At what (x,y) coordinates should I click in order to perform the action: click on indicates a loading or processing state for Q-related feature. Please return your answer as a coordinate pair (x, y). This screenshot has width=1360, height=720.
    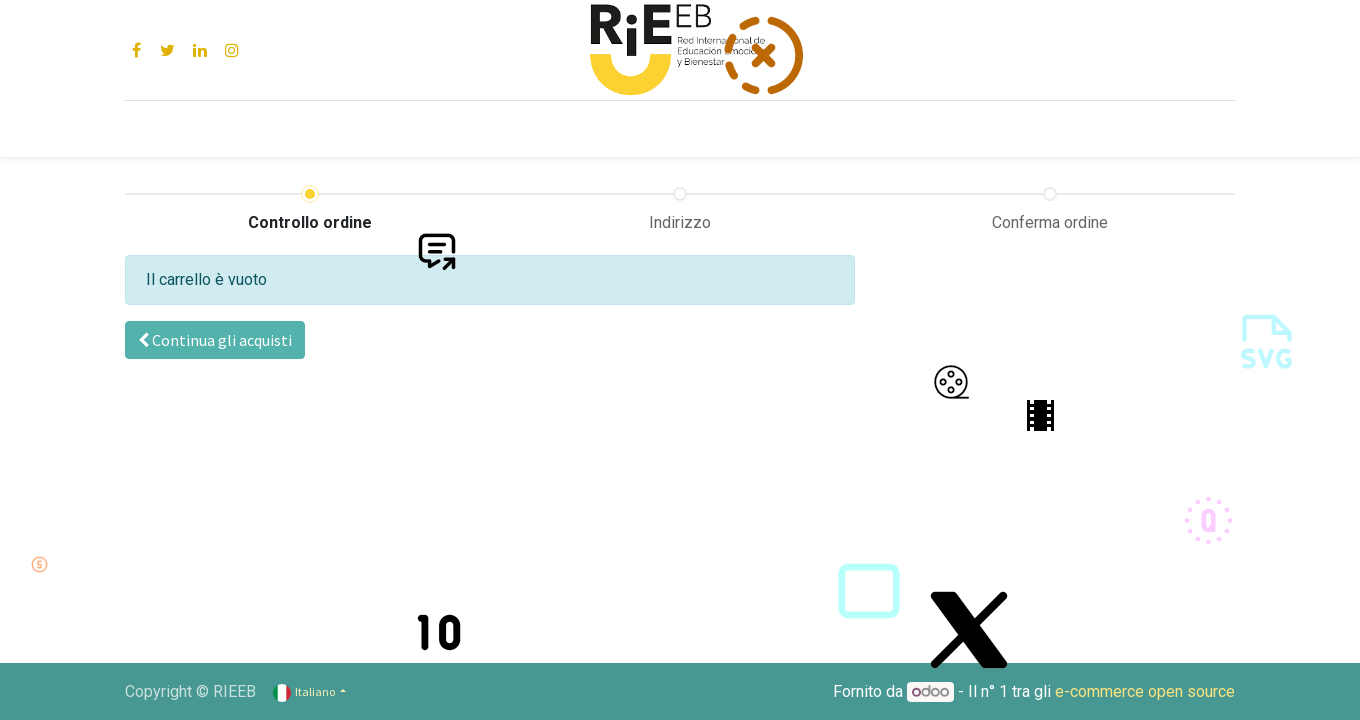
    Looking at the image, I should click on (1208, 520).